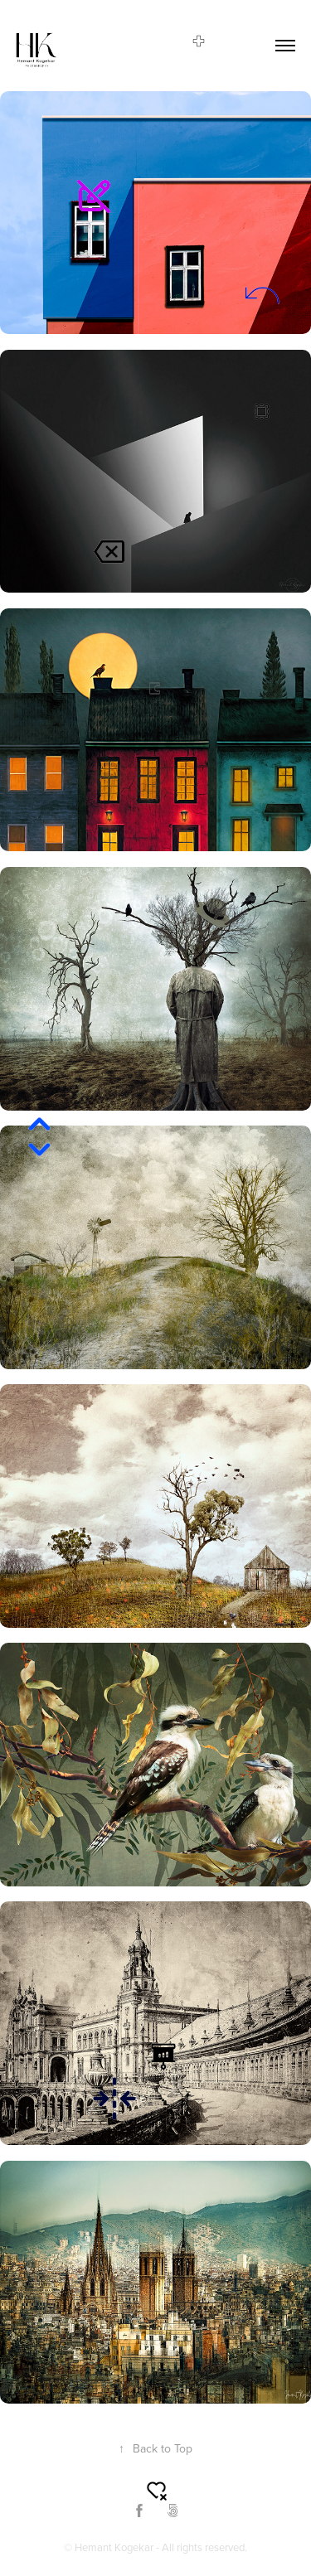  Describe the element at coordinates (109, 551) in the screenshot. I see `delete the last character entered` at that location.